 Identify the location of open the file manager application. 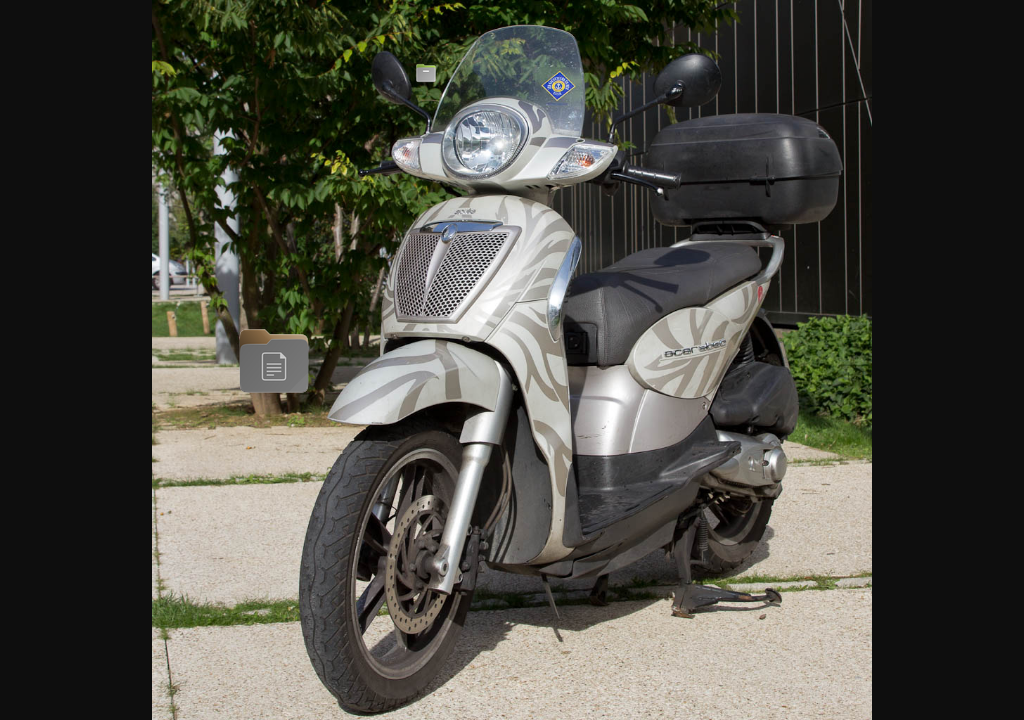
(426, 73).